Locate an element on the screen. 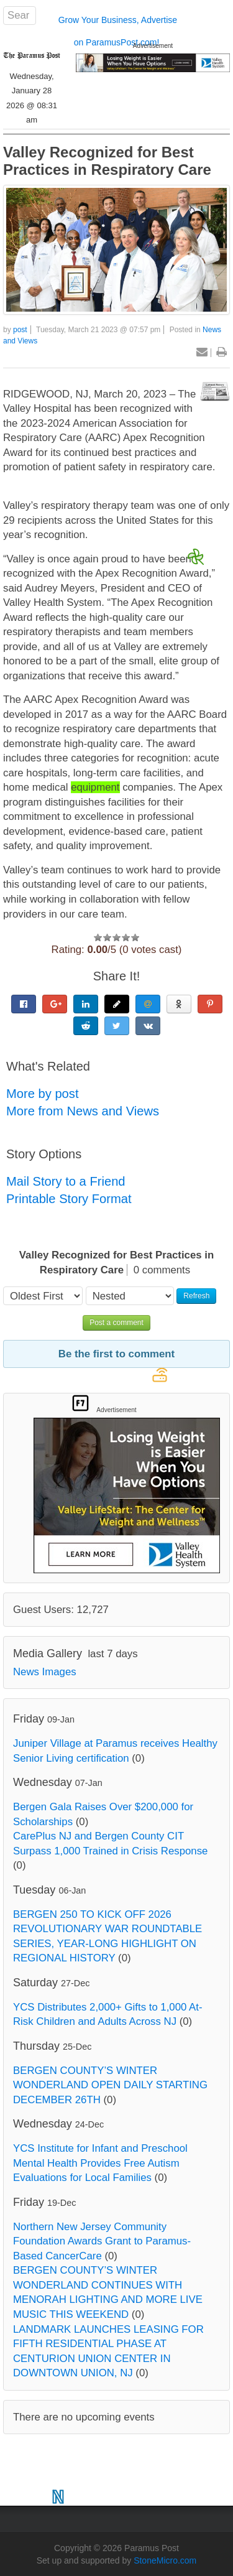  access router or network settings is located at coordinates (160, 1375).